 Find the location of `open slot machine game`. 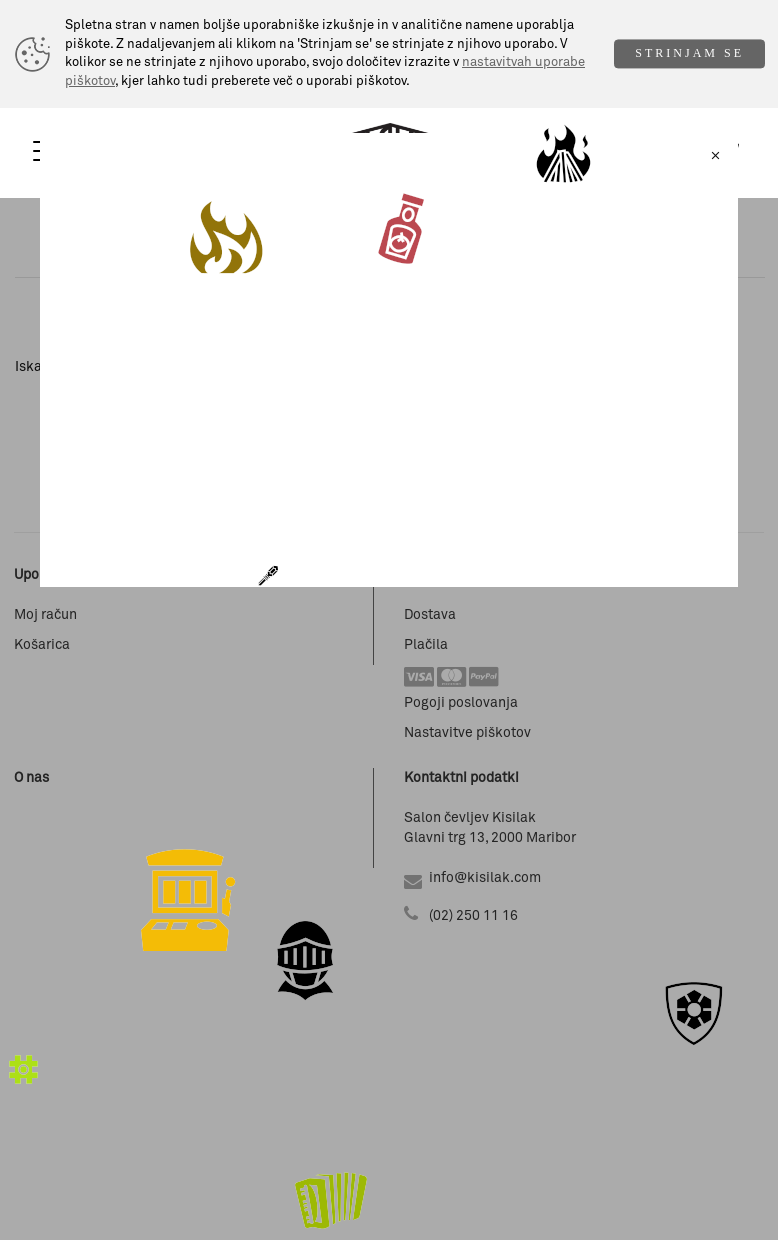

open slot machine game is located at coordinates (185, 900).